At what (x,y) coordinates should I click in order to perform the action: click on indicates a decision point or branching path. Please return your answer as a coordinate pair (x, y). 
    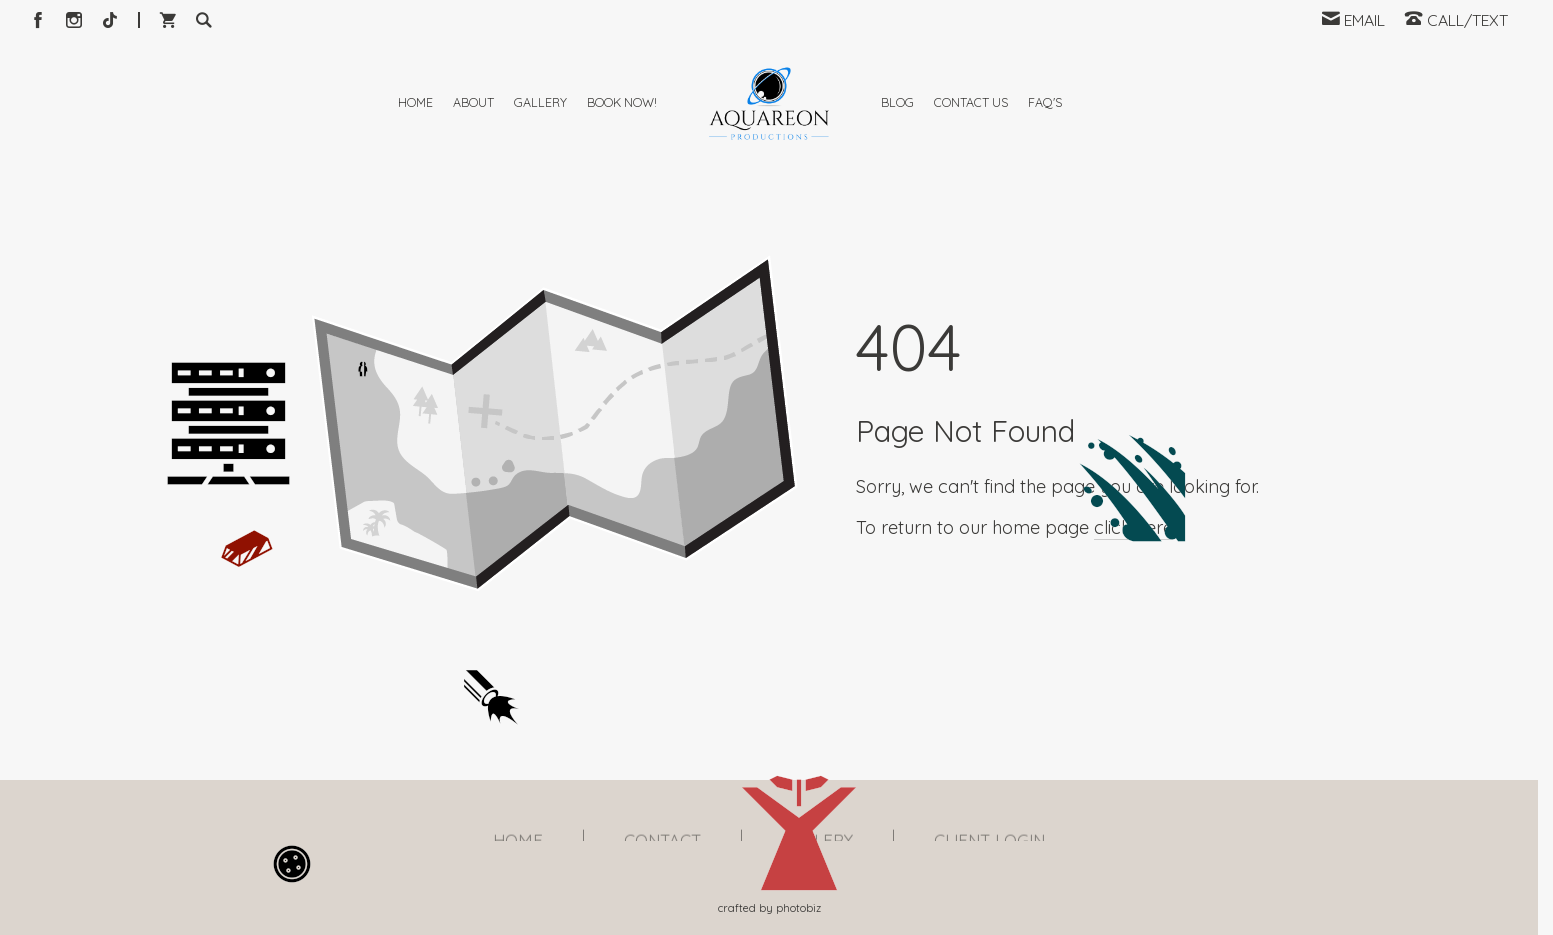
    Looking at the image, I should click on (799, 833).